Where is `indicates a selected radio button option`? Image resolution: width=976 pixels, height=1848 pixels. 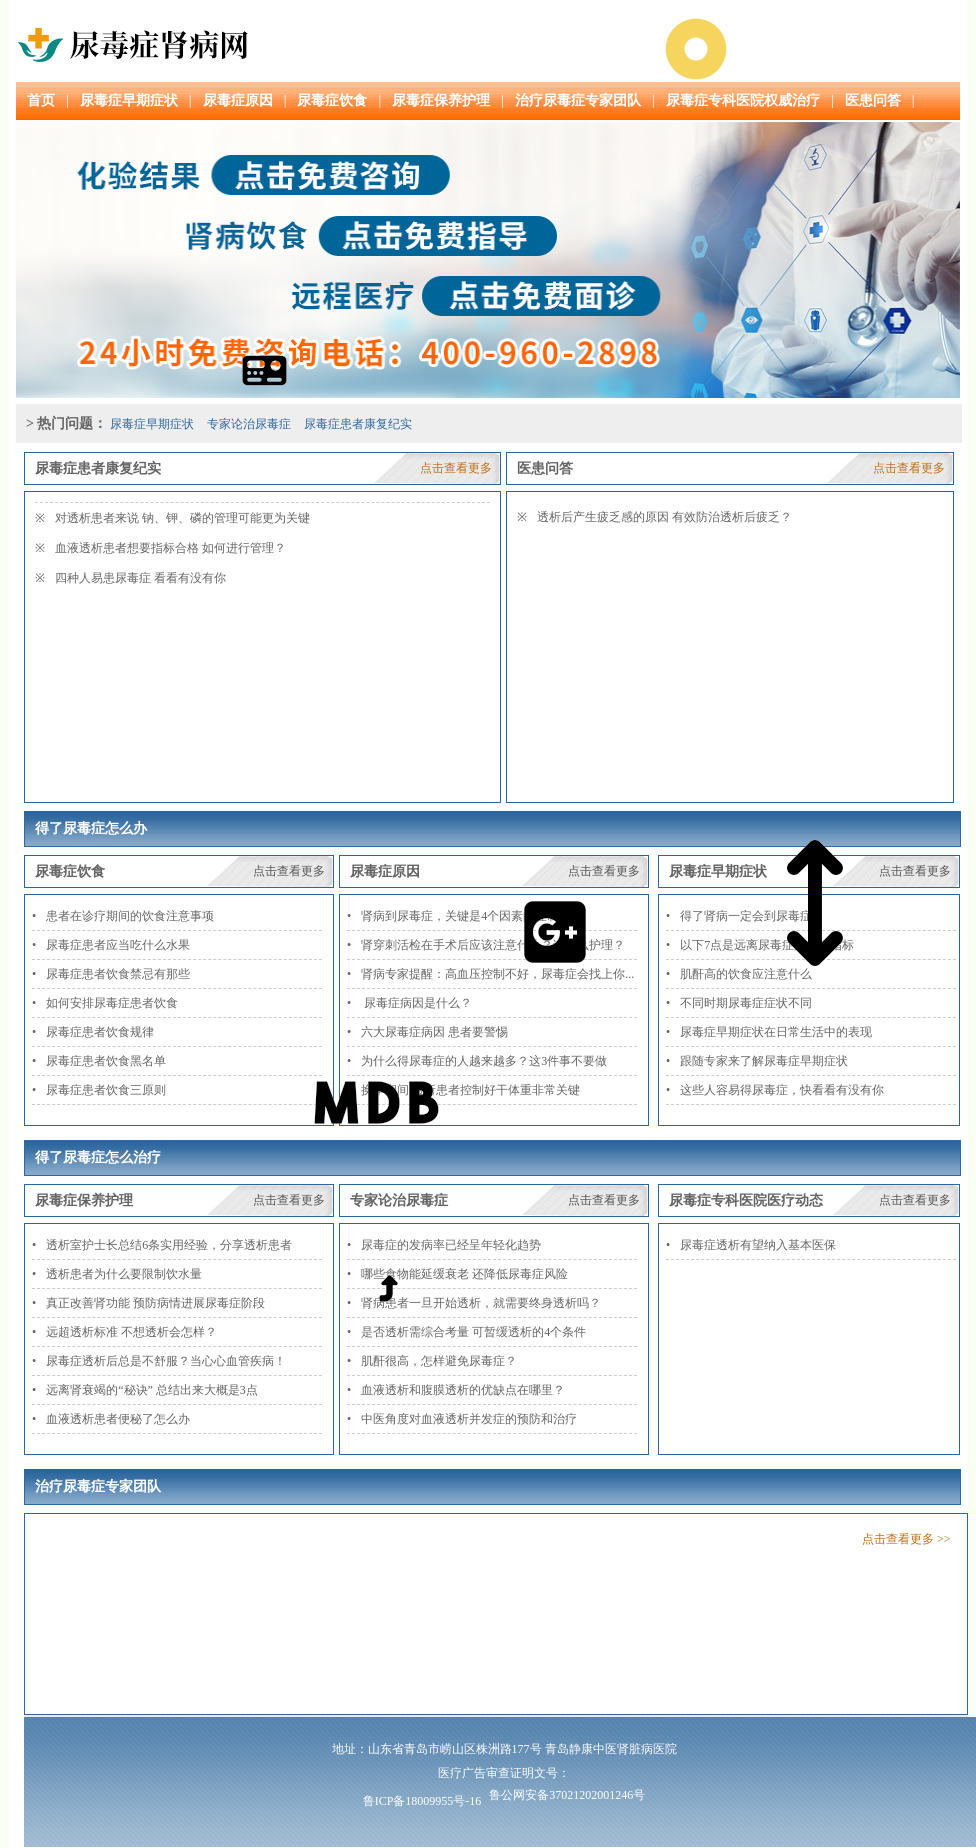 indicates a selected radio button option is located at coordinates (696, 49).